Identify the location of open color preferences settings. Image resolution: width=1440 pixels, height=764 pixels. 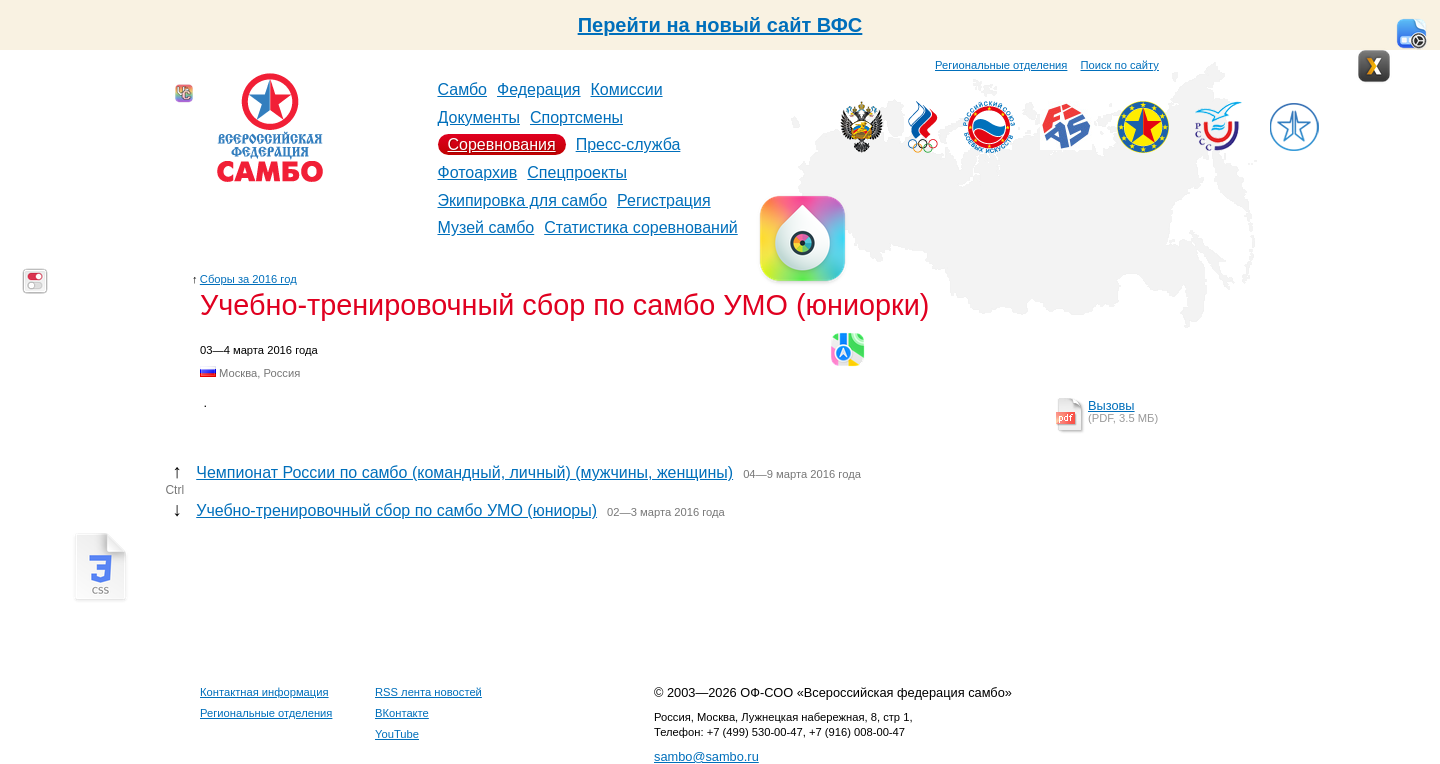
(802, 238).